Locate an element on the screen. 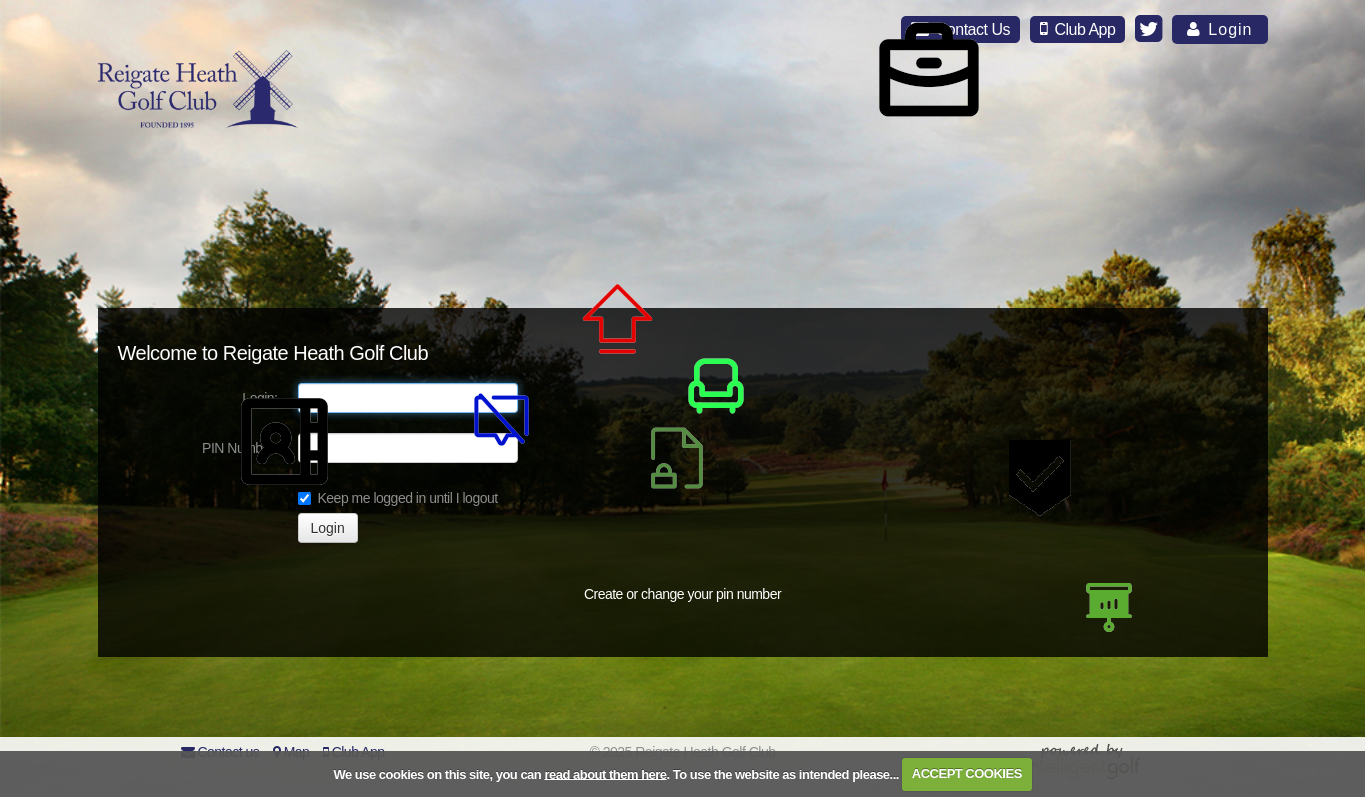 The height and width of the screenshot is (797, 1365). open your contacts or address book is located at coordinates (284, 441).